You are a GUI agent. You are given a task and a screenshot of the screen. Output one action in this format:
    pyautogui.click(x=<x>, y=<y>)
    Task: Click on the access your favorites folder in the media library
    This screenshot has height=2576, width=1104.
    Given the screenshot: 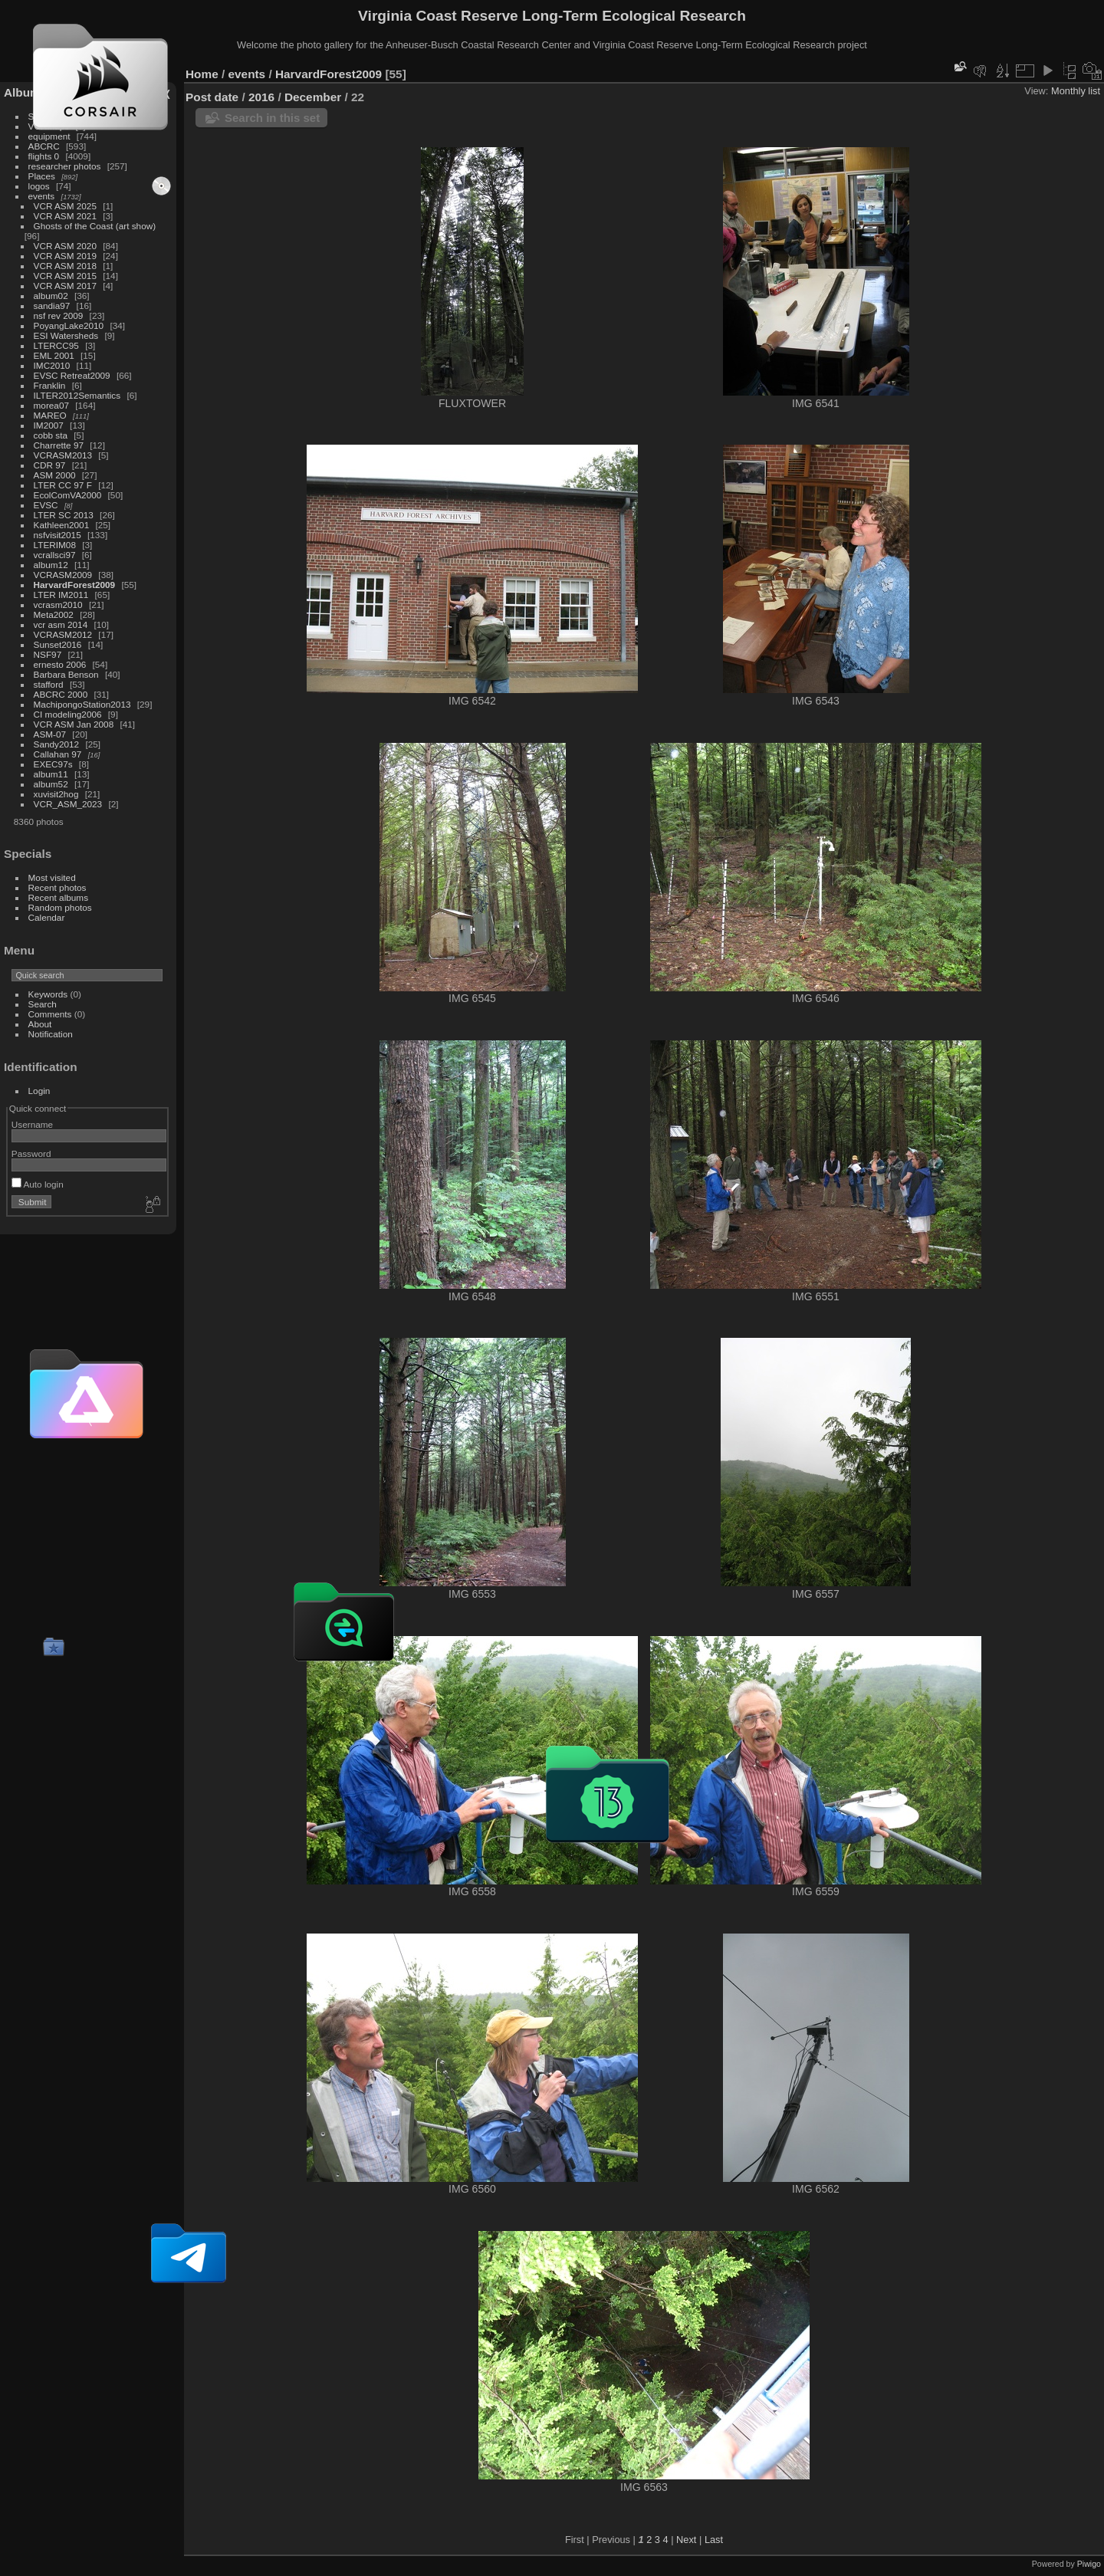 What is the action you would take?
    pyautogui.click(x=54, y=1647)
    